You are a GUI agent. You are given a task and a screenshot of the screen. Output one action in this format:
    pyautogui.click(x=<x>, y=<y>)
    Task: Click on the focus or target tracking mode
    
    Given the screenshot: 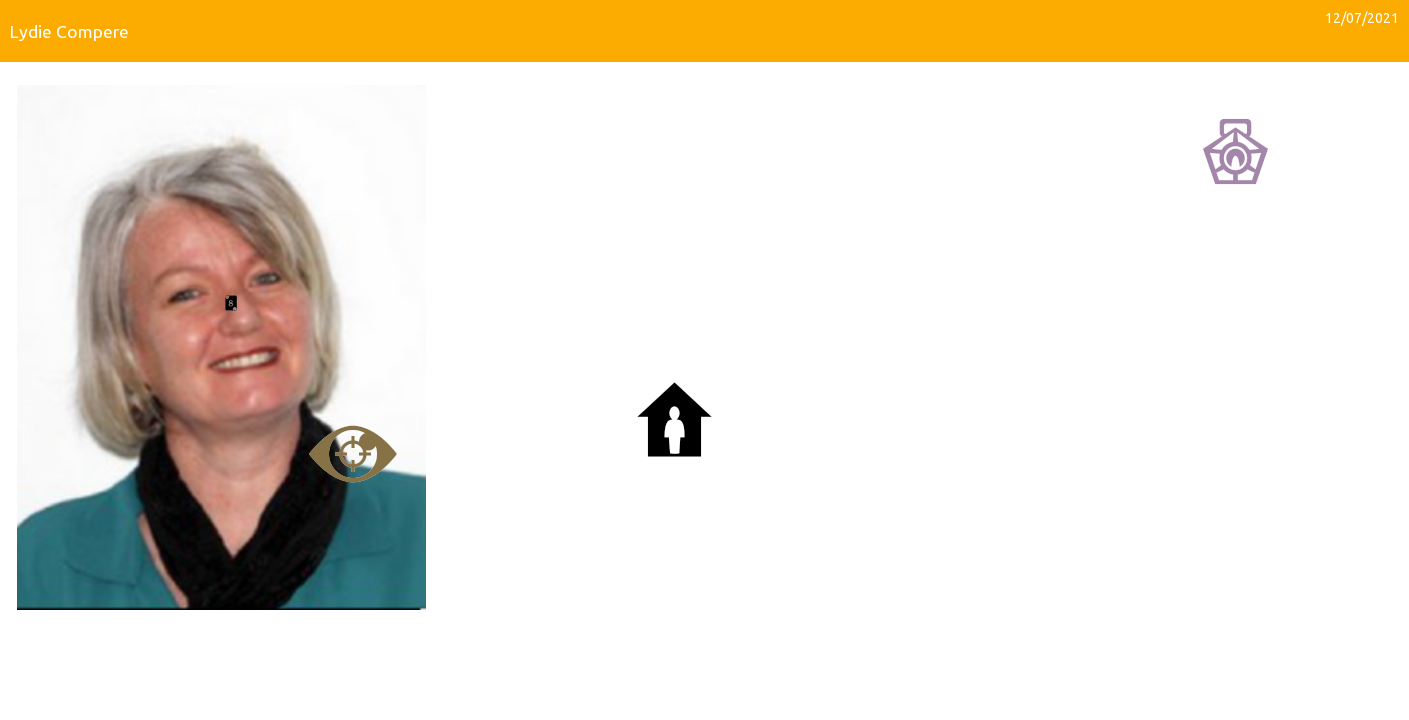 What is the action you would take?
    pyautogui.click(x=353, y=454)
    